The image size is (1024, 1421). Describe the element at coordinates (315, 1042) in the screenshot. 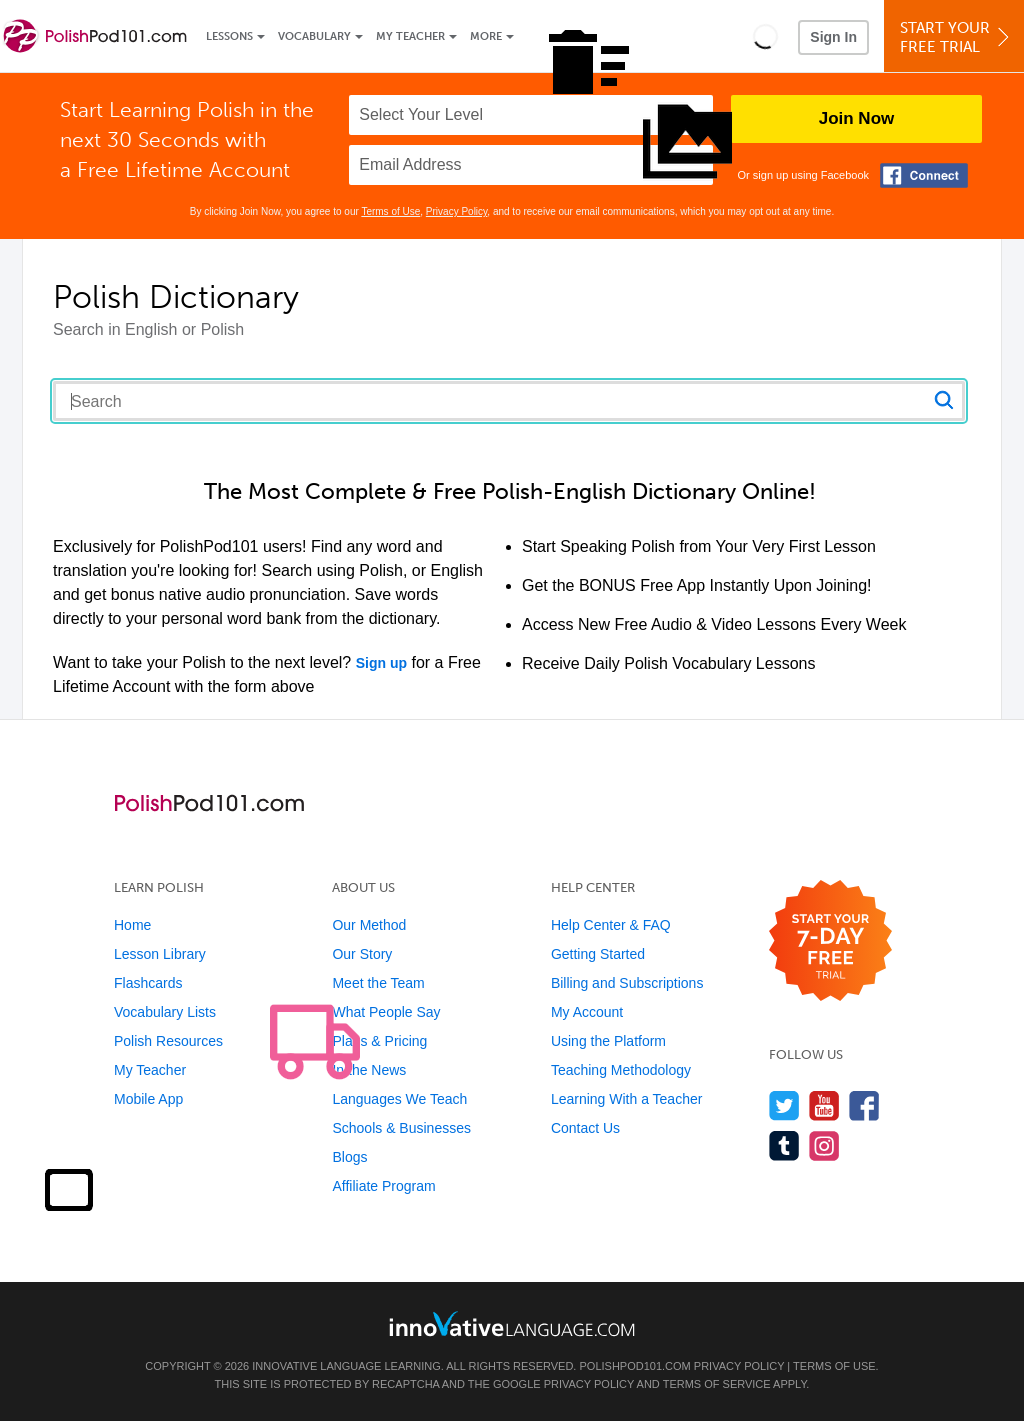

I see `track your delivery status` at that location.